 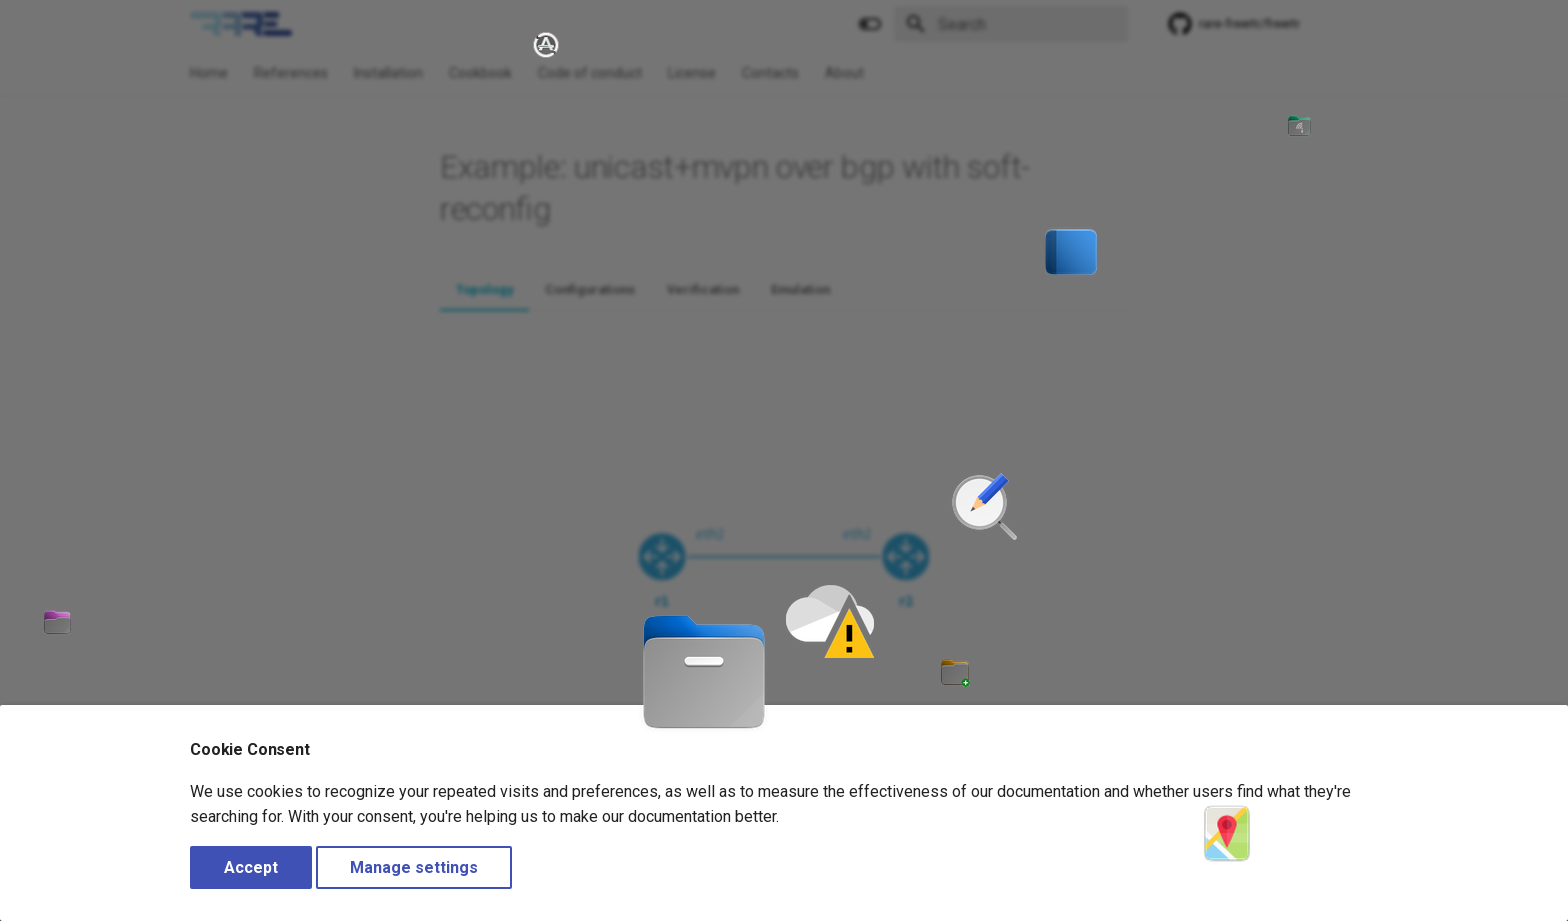 What do you see at coordinates (546, 45) in the screenshot?
I see `check for available software updates` at bounding box center [546, 45].